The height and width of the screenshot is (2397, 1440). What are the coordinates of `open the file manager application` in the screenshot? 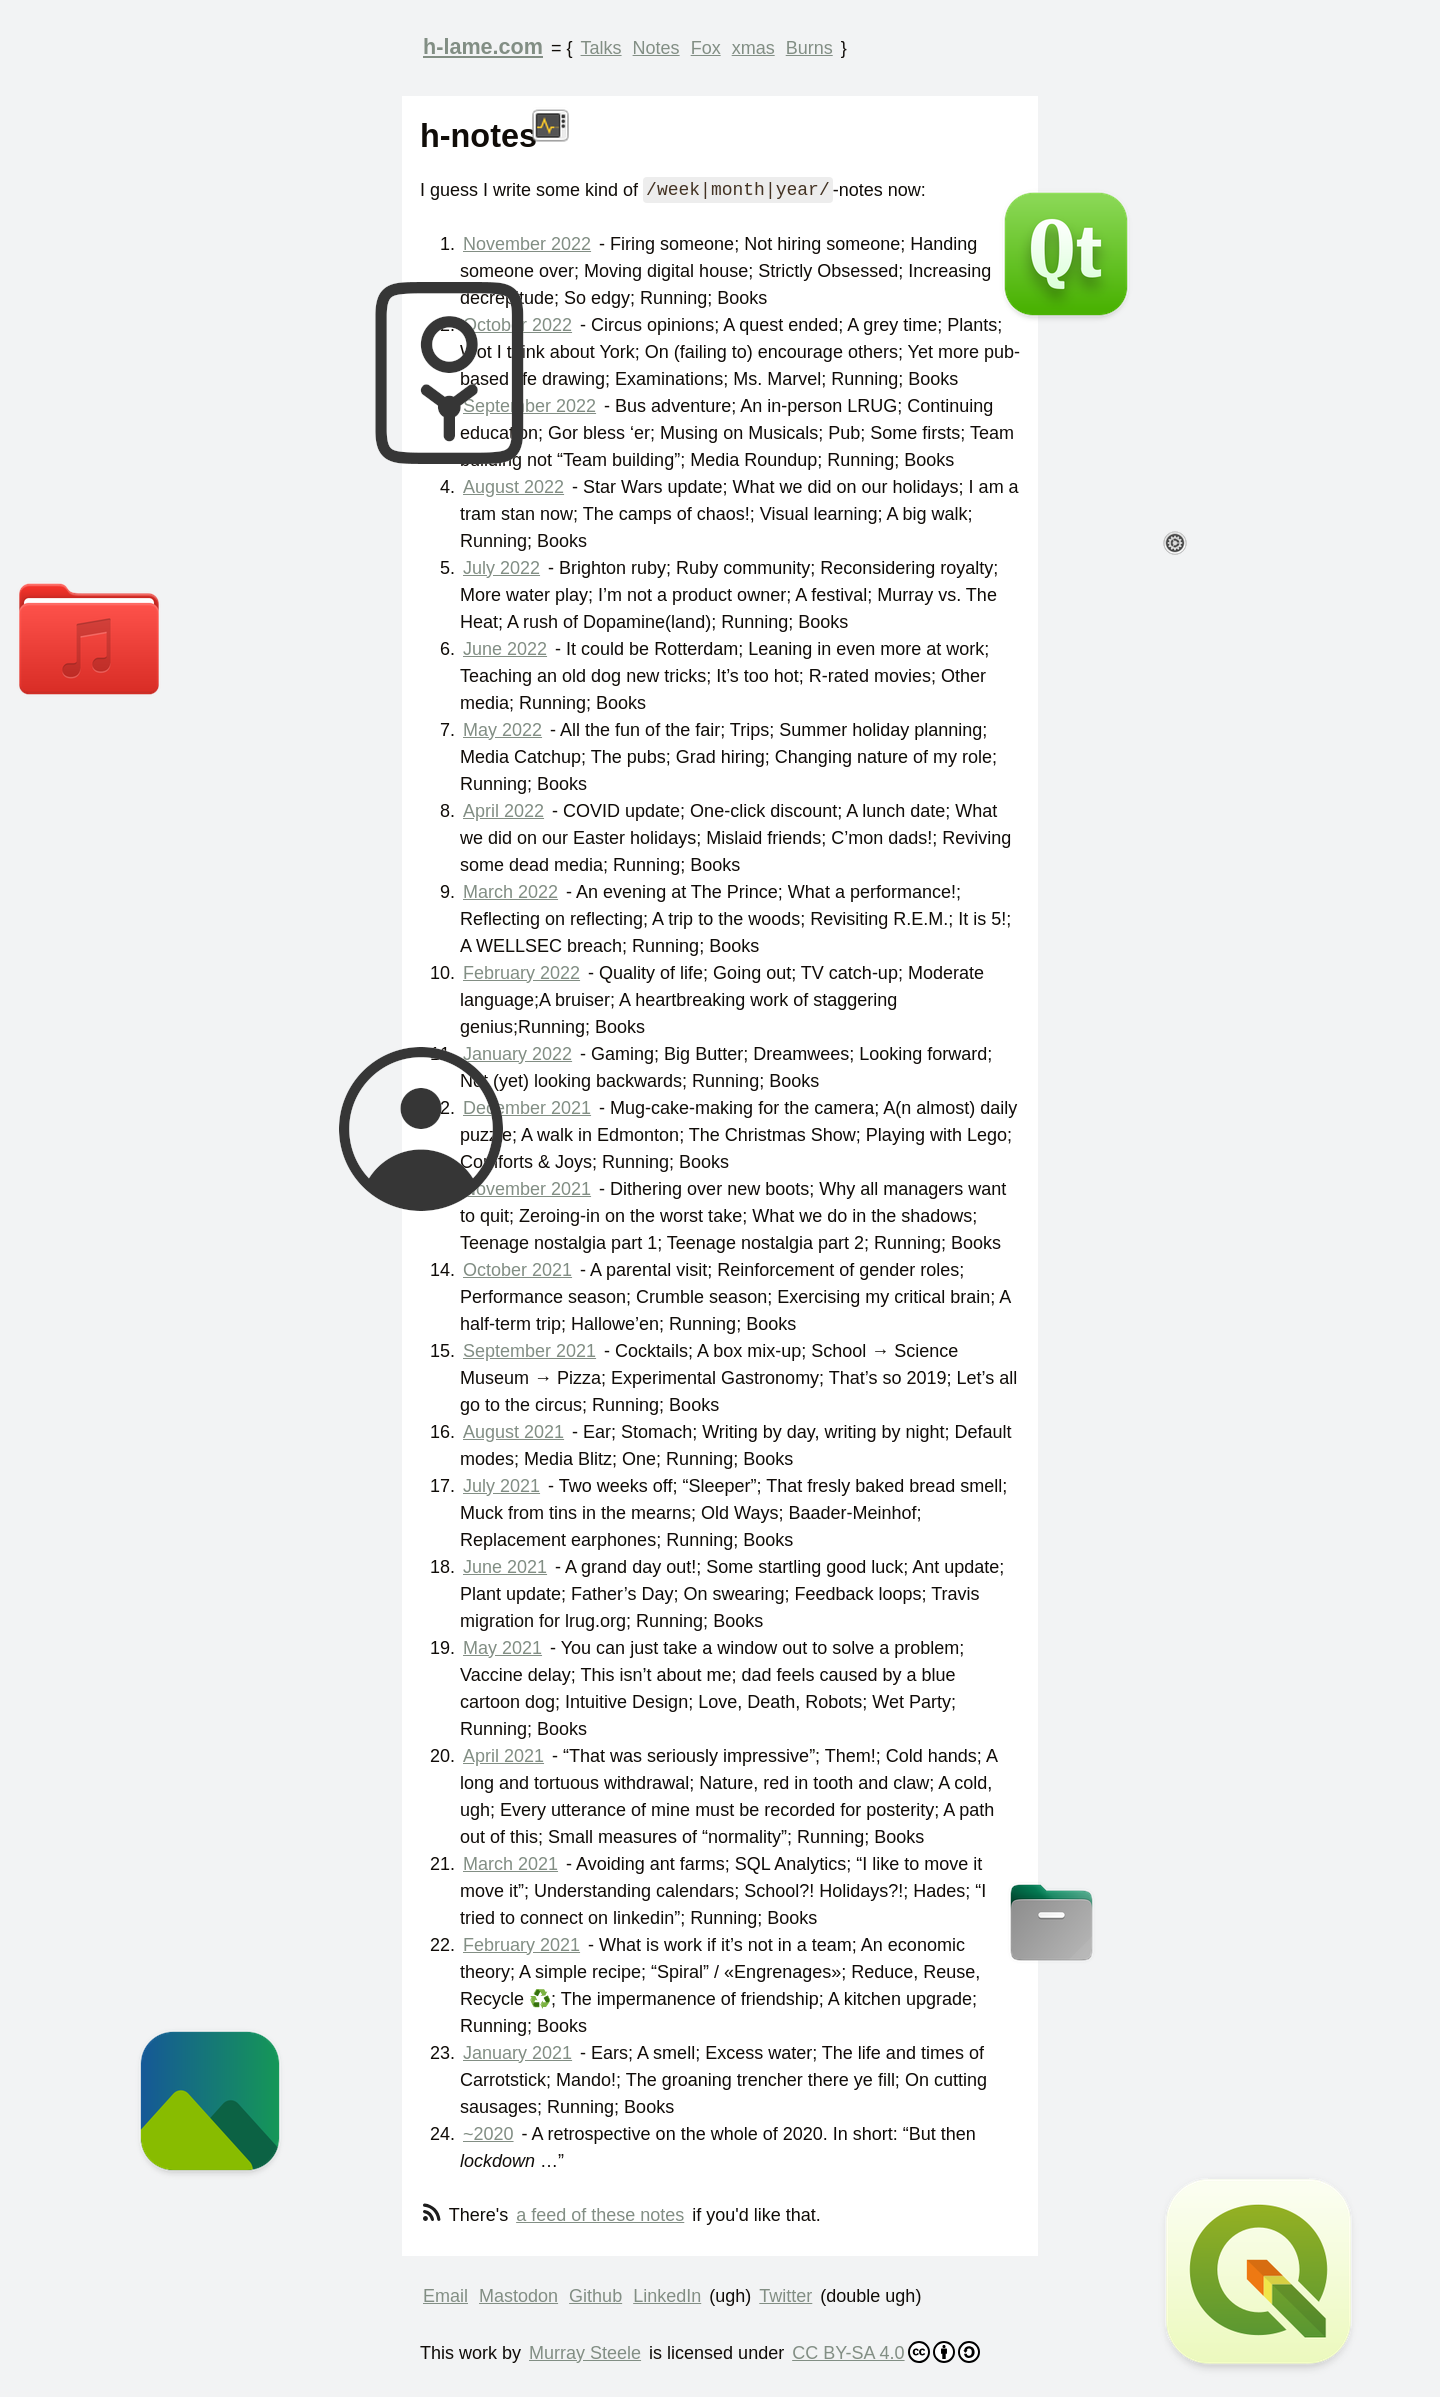 It's located at (1051, 1922).